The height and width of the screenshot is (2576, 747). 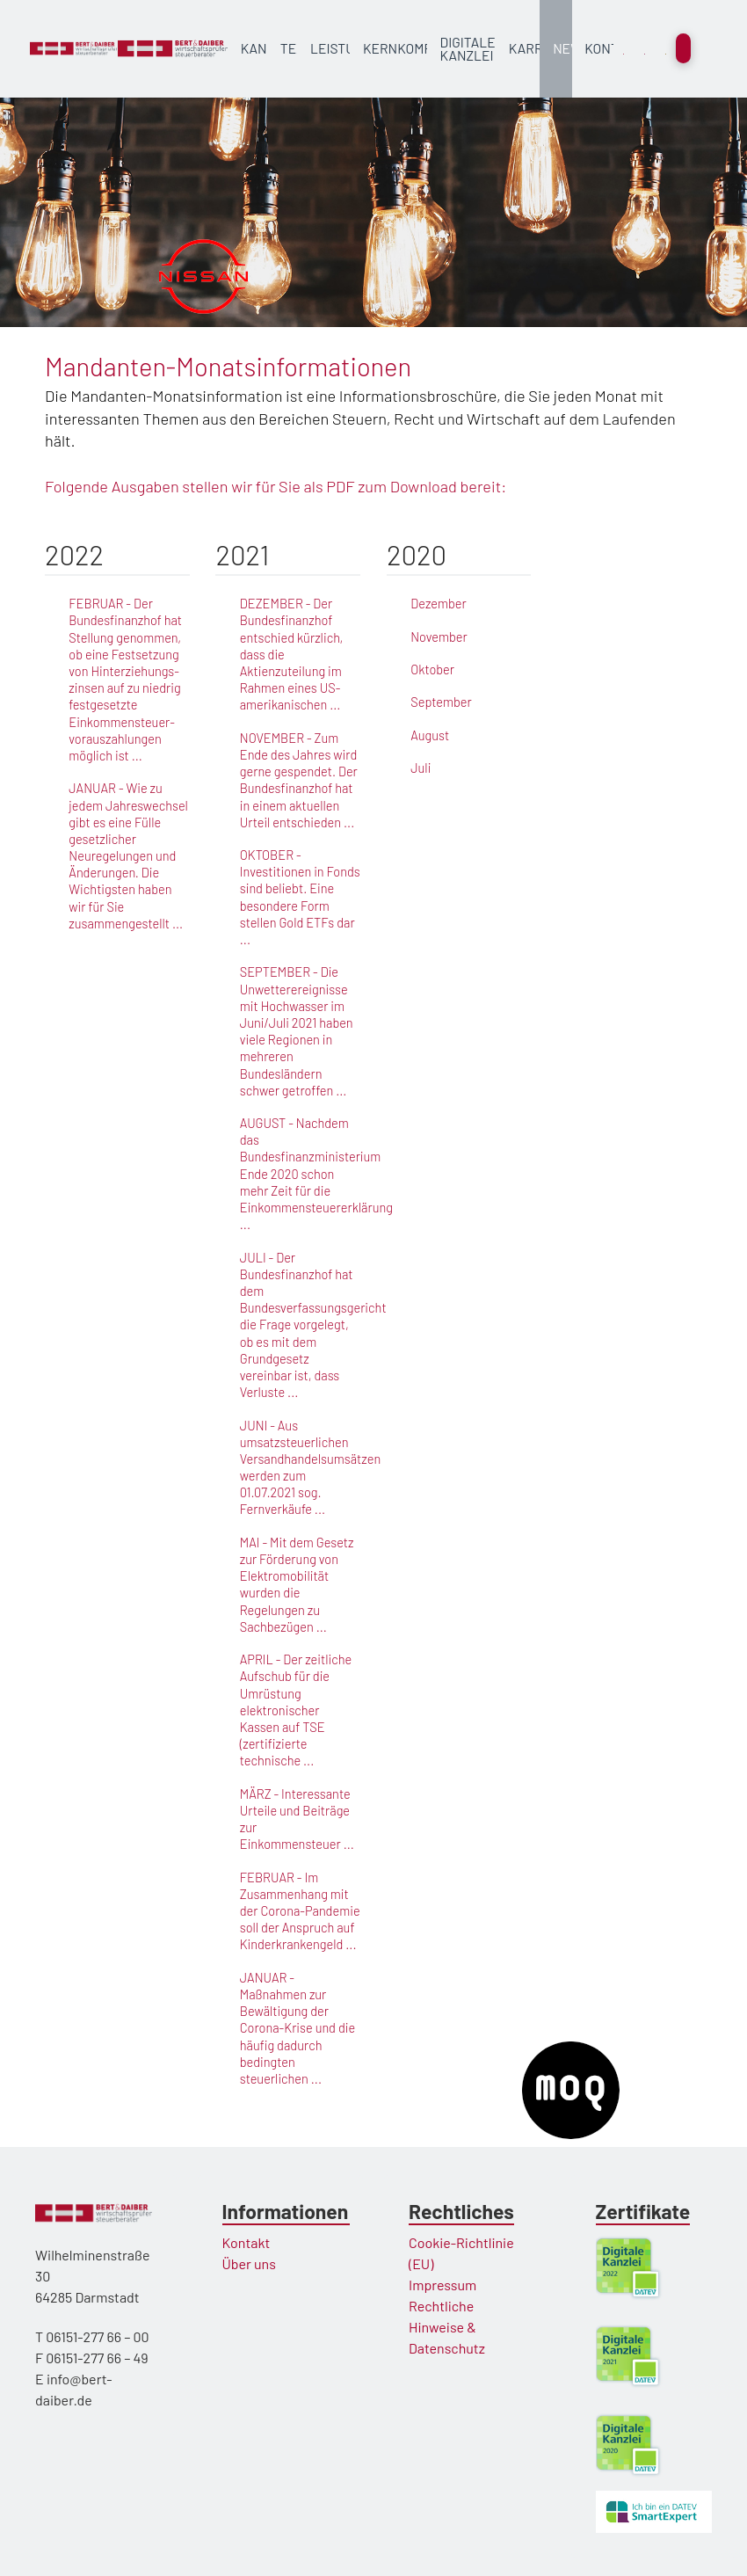 I want to click on nissan brand logo, so click(x=203, y=276).